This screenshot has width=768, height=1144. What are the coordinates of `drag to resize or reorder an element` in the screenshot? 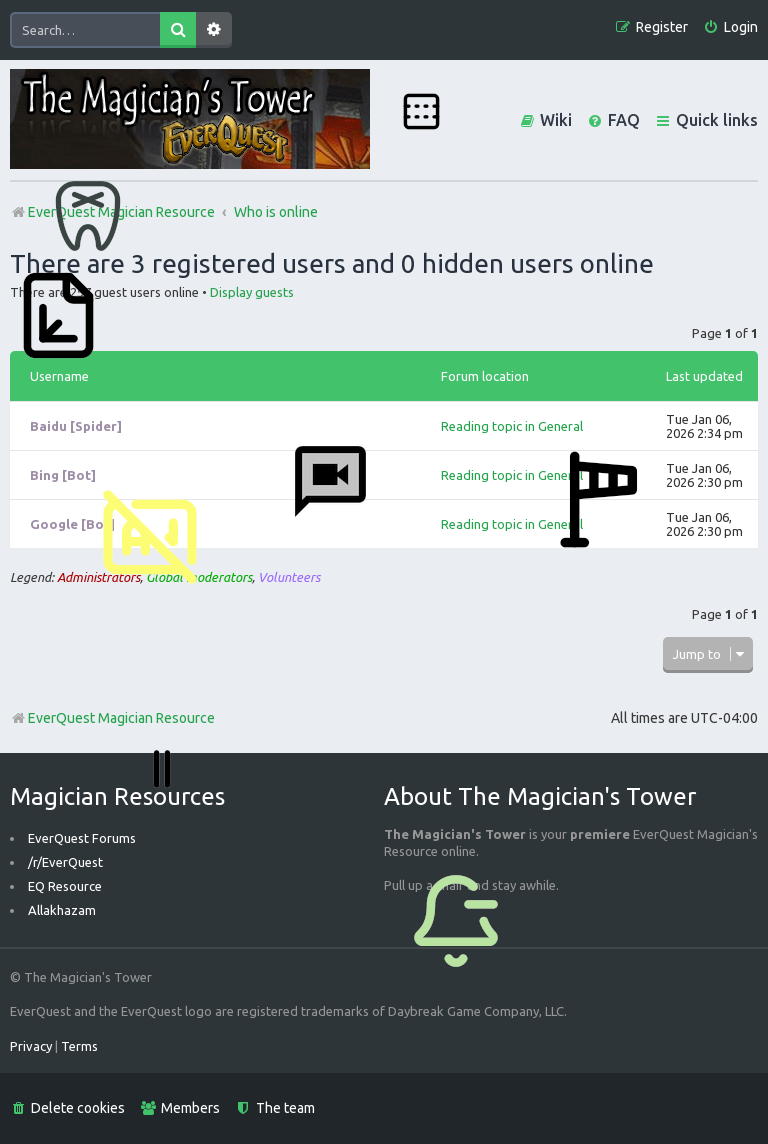 It's located at (162, 769).